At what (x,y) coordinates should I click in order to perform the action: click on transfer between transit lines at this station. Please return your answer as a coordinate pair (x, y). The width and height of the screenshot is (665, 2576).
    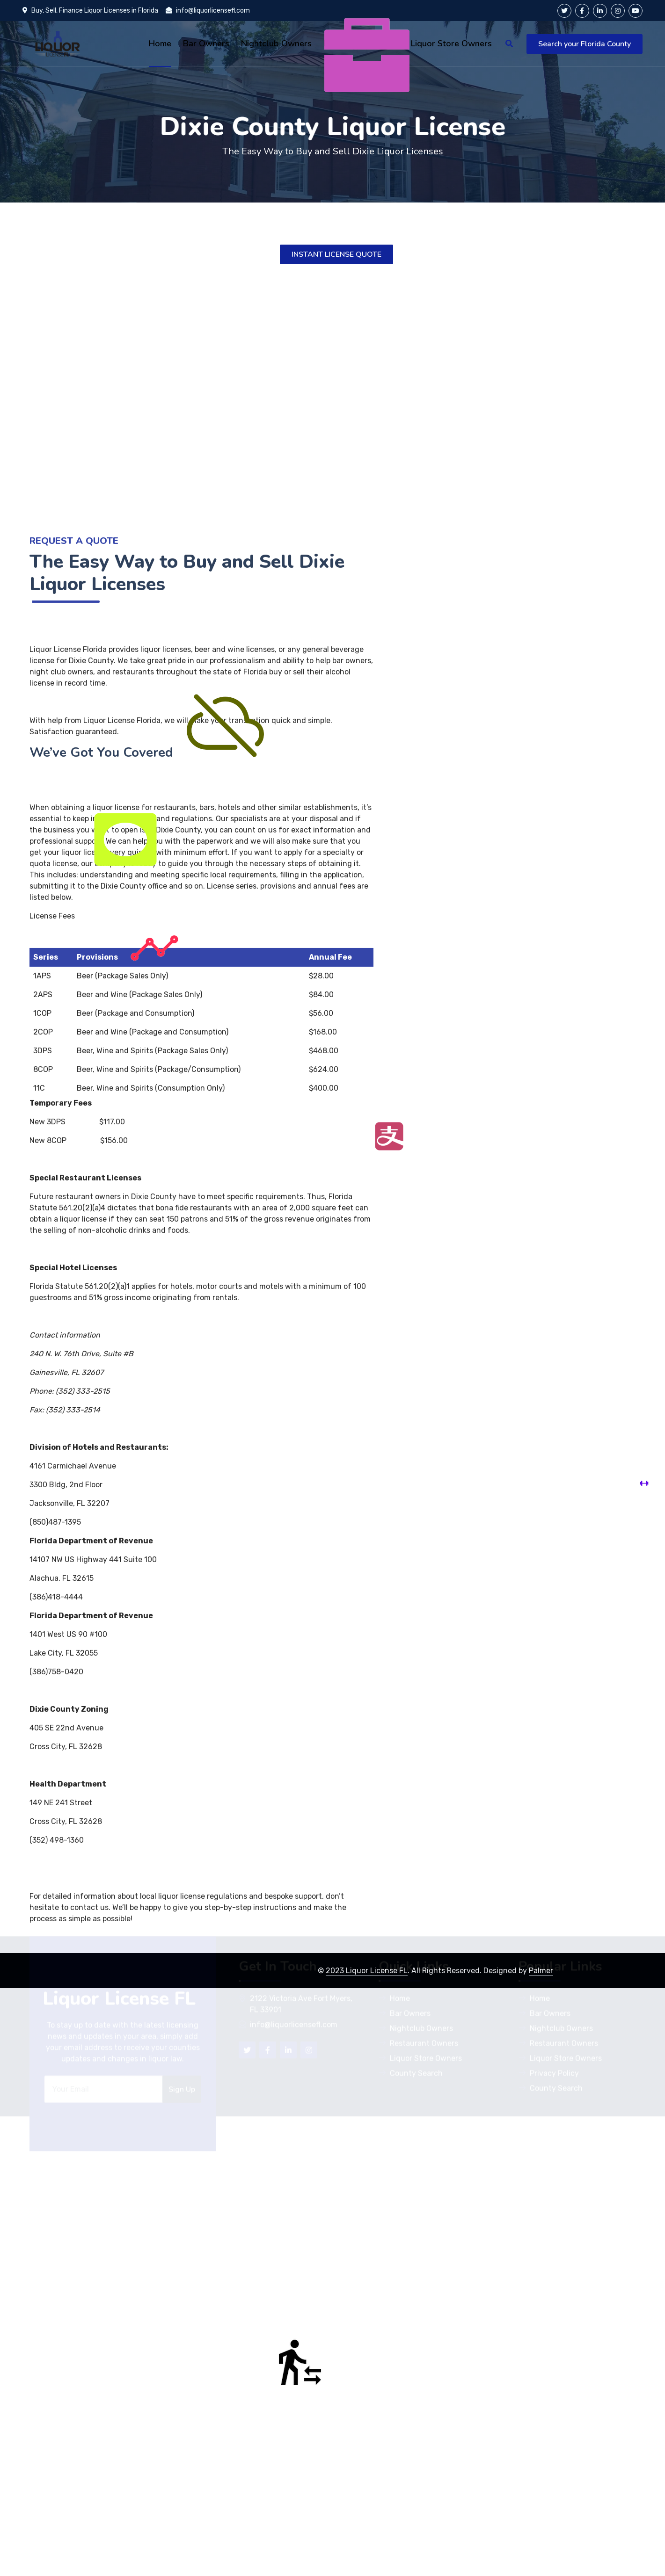
    Looking at the image, I should click on (300, 2362).